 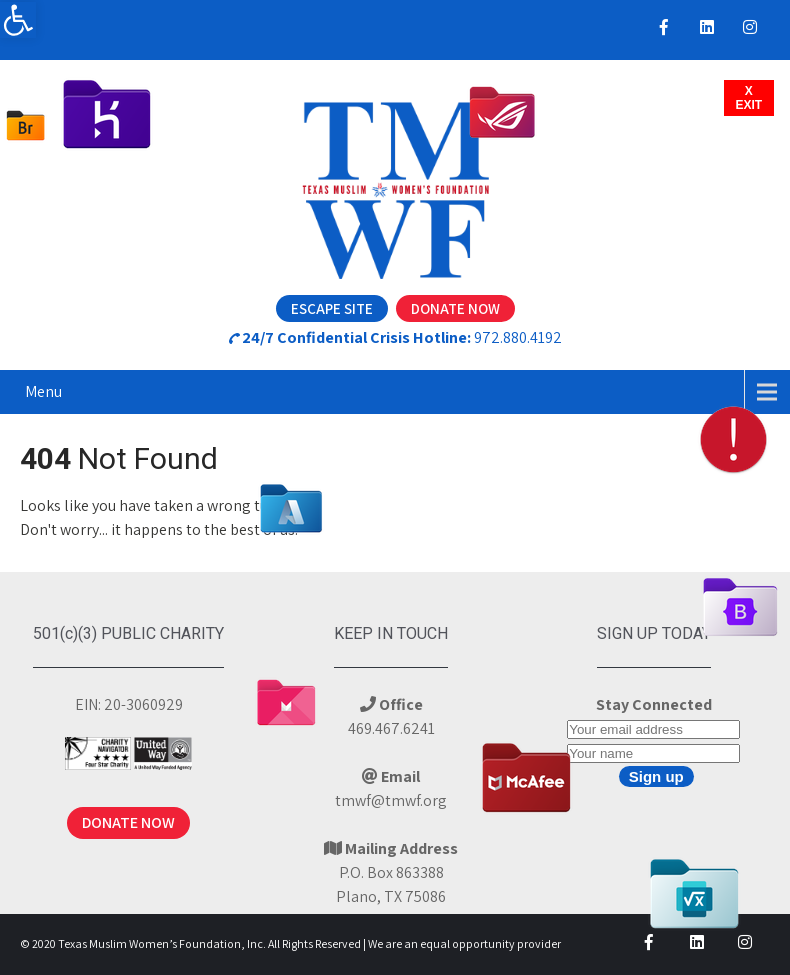 I want to click on open ASUS Republic of Gamers files folder, so click(x=502, y=114).